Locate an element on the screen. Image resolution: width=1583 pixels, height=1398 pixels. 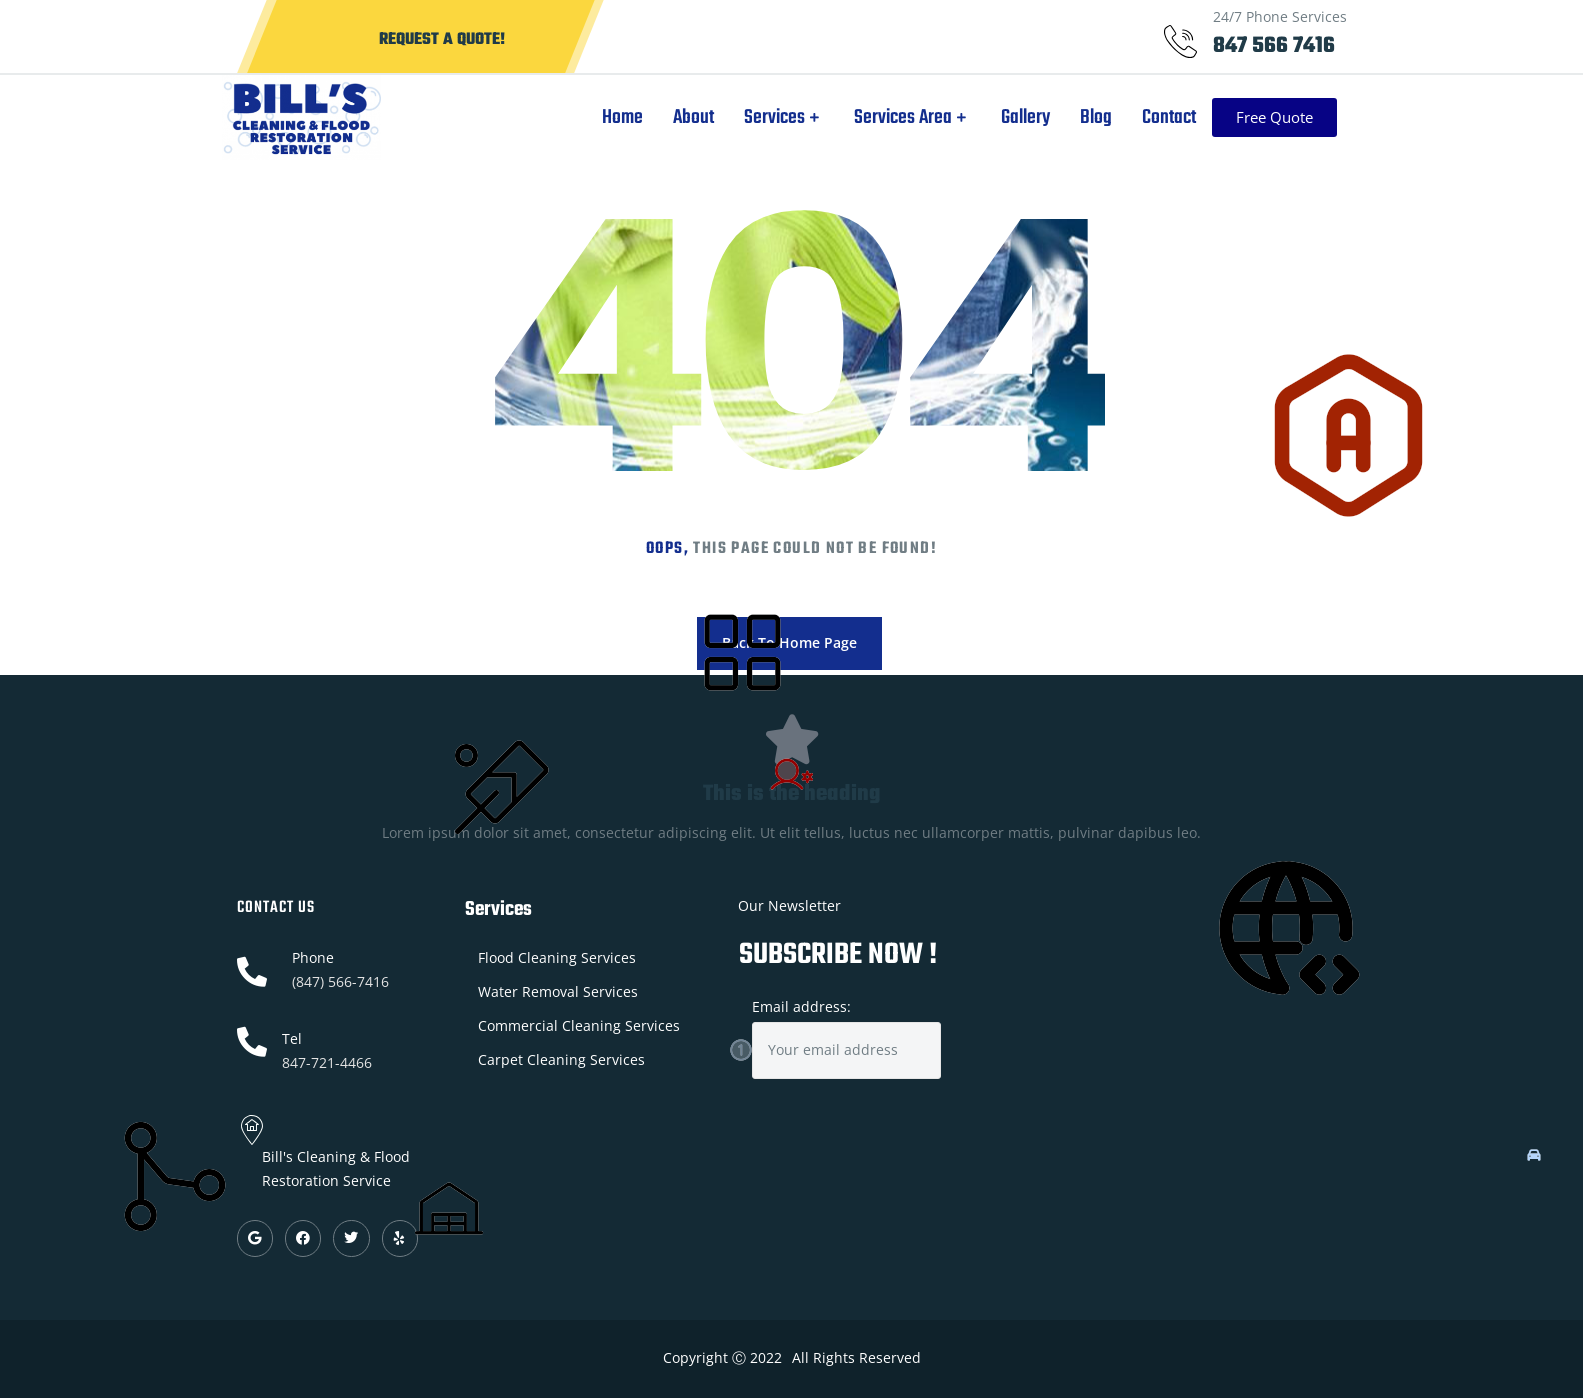
access garage or parking settings is located at coordinates (449, 1212).